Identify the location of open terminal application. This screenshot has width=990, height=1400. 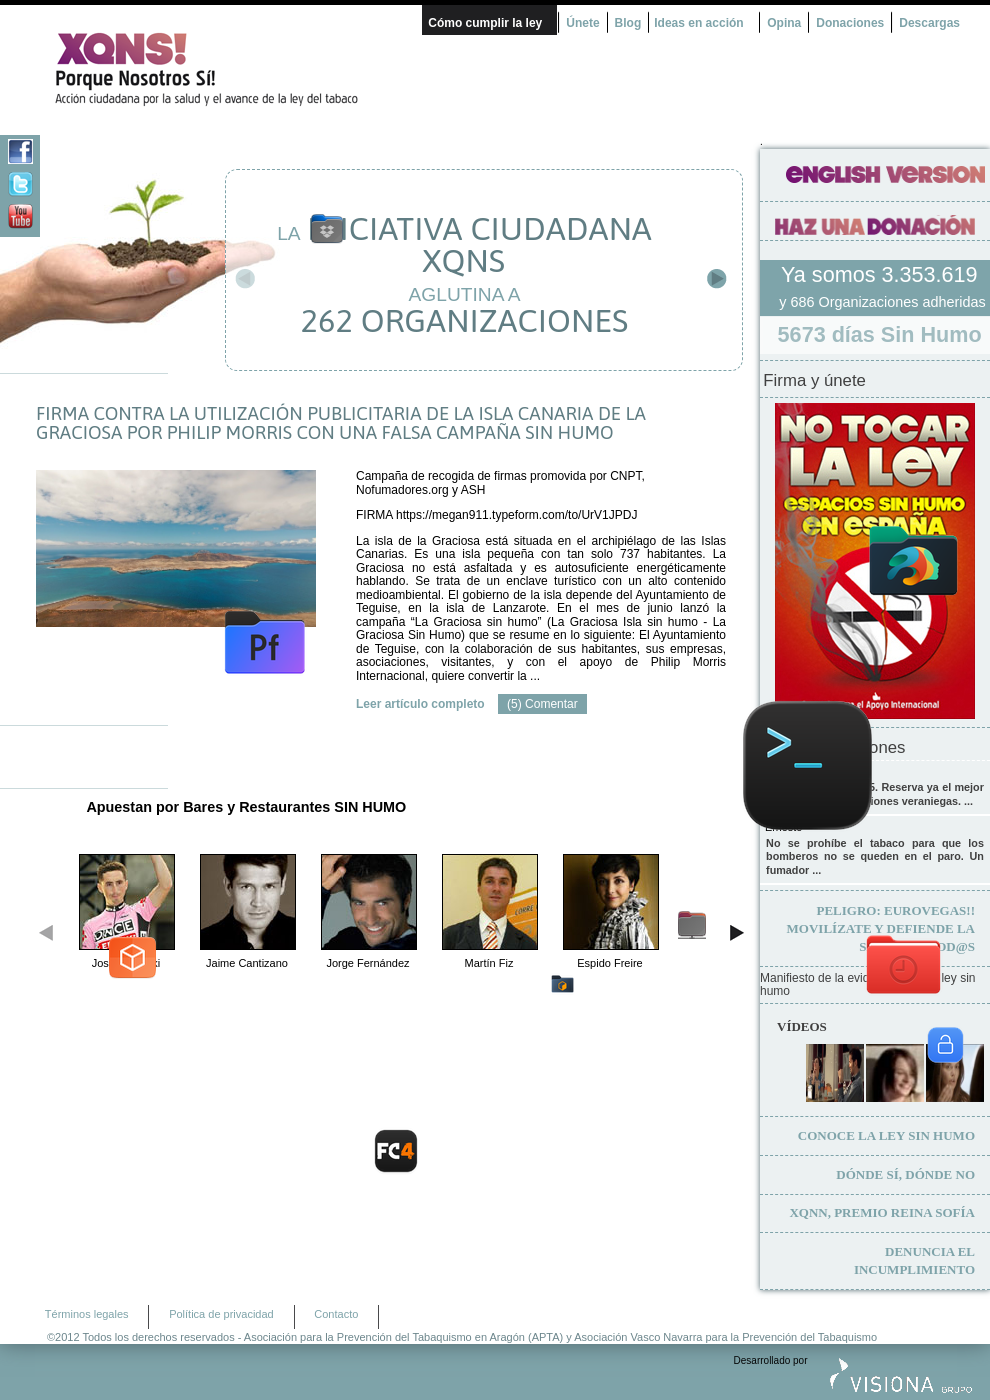
(807, 765).